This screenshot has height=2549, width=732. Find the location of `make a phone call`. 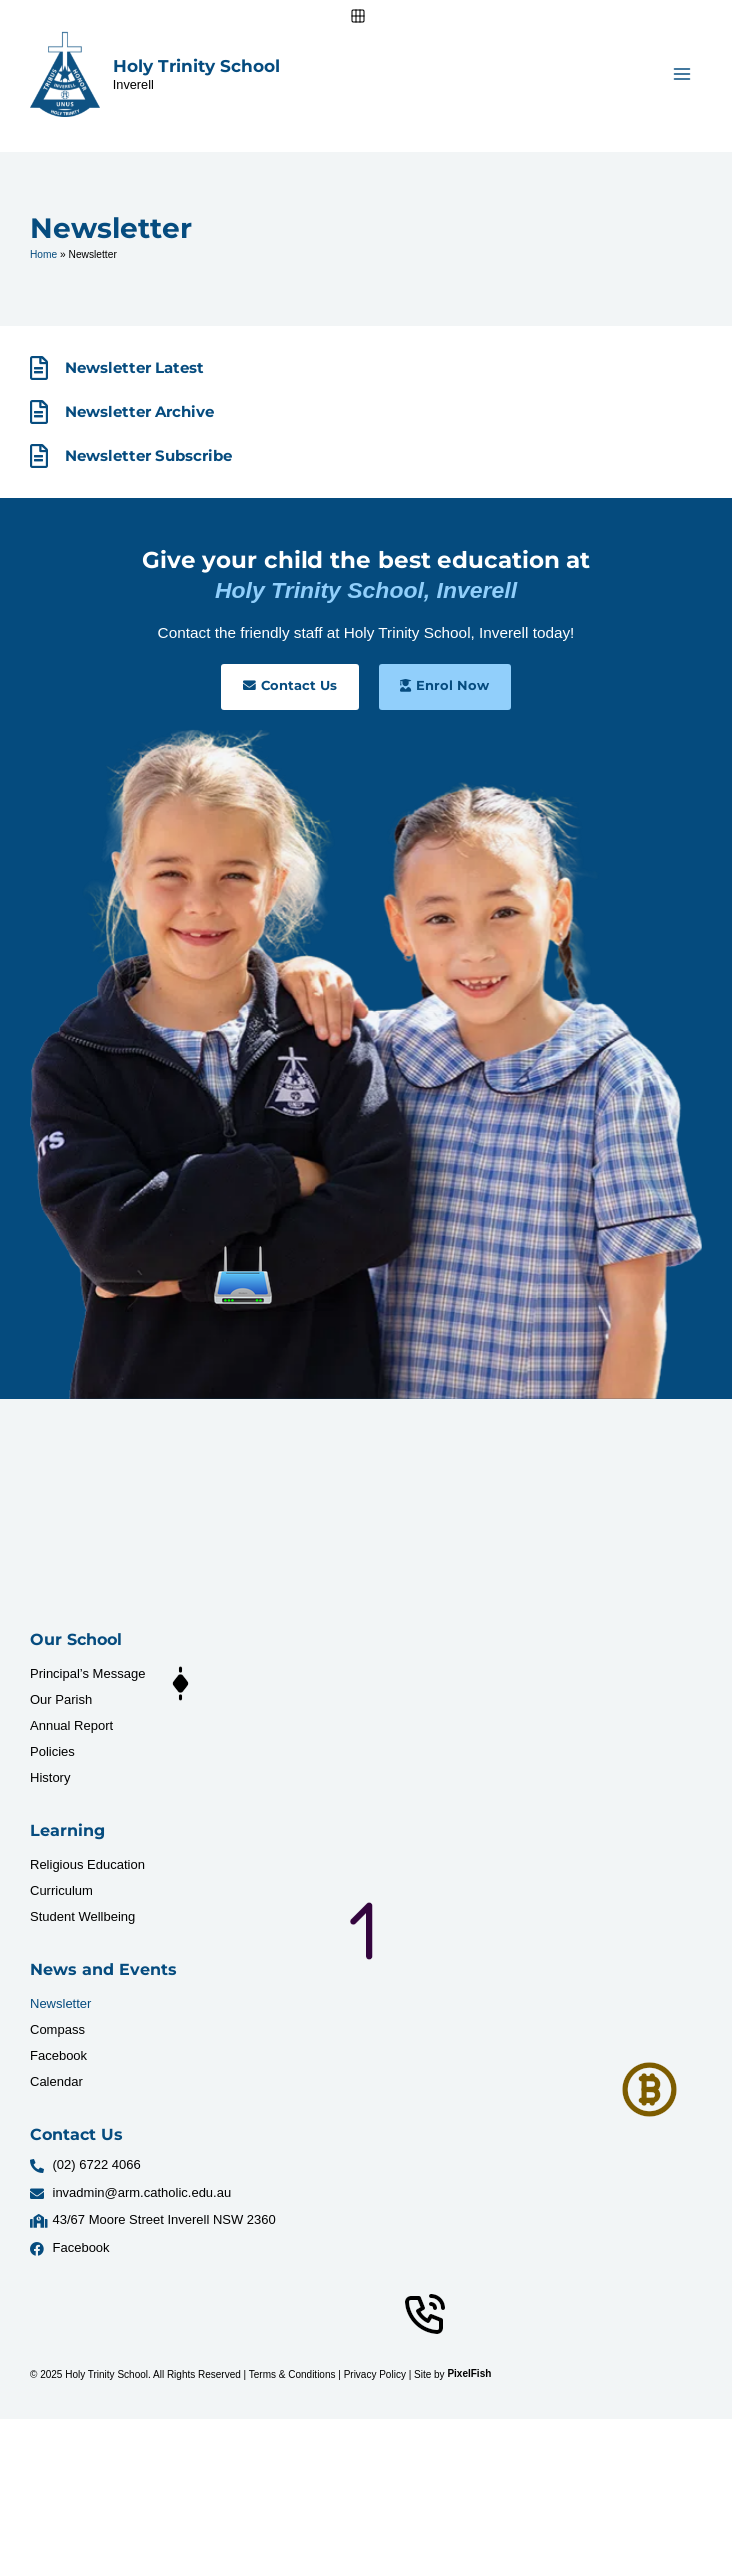

make a phone call is located at coordinates (425, 2314).